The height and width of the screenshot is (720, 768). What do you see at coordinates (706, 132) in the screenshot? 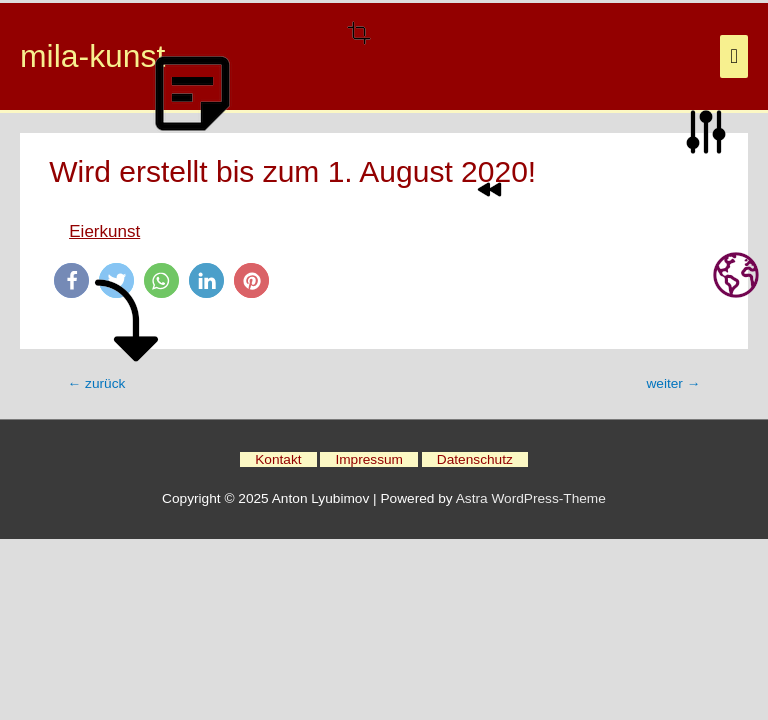
I see `open settings or preferences` at bounding box center [706, 132].